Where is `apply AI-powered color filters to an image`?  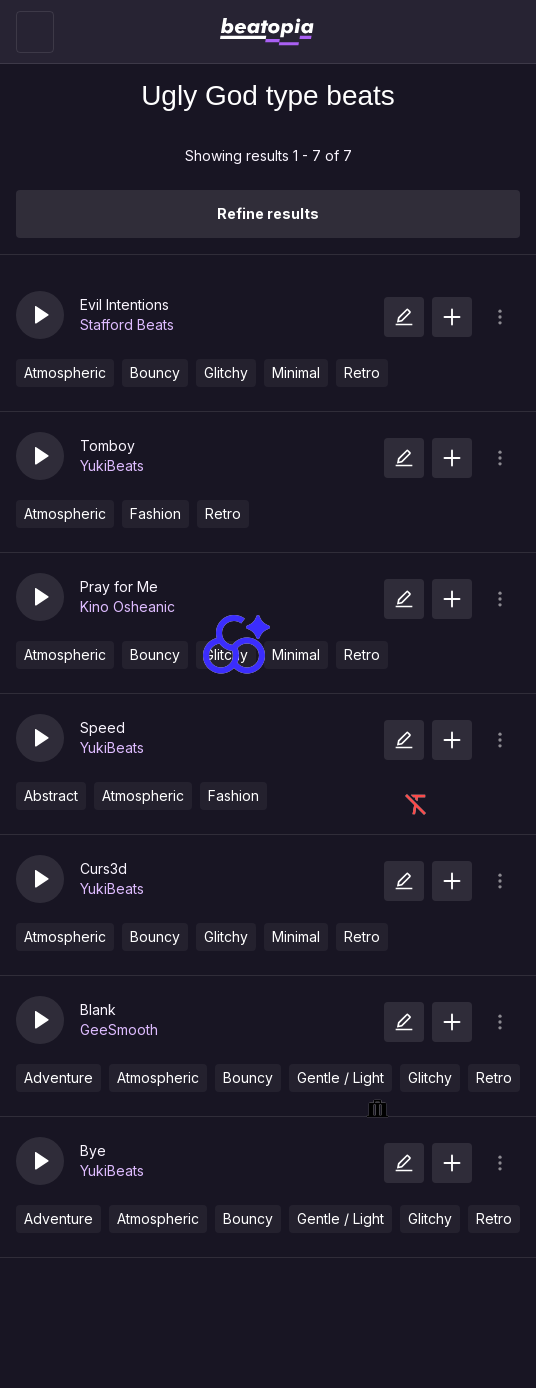 apply AI-powered color filters to an image is located at coordinates (234, 648).